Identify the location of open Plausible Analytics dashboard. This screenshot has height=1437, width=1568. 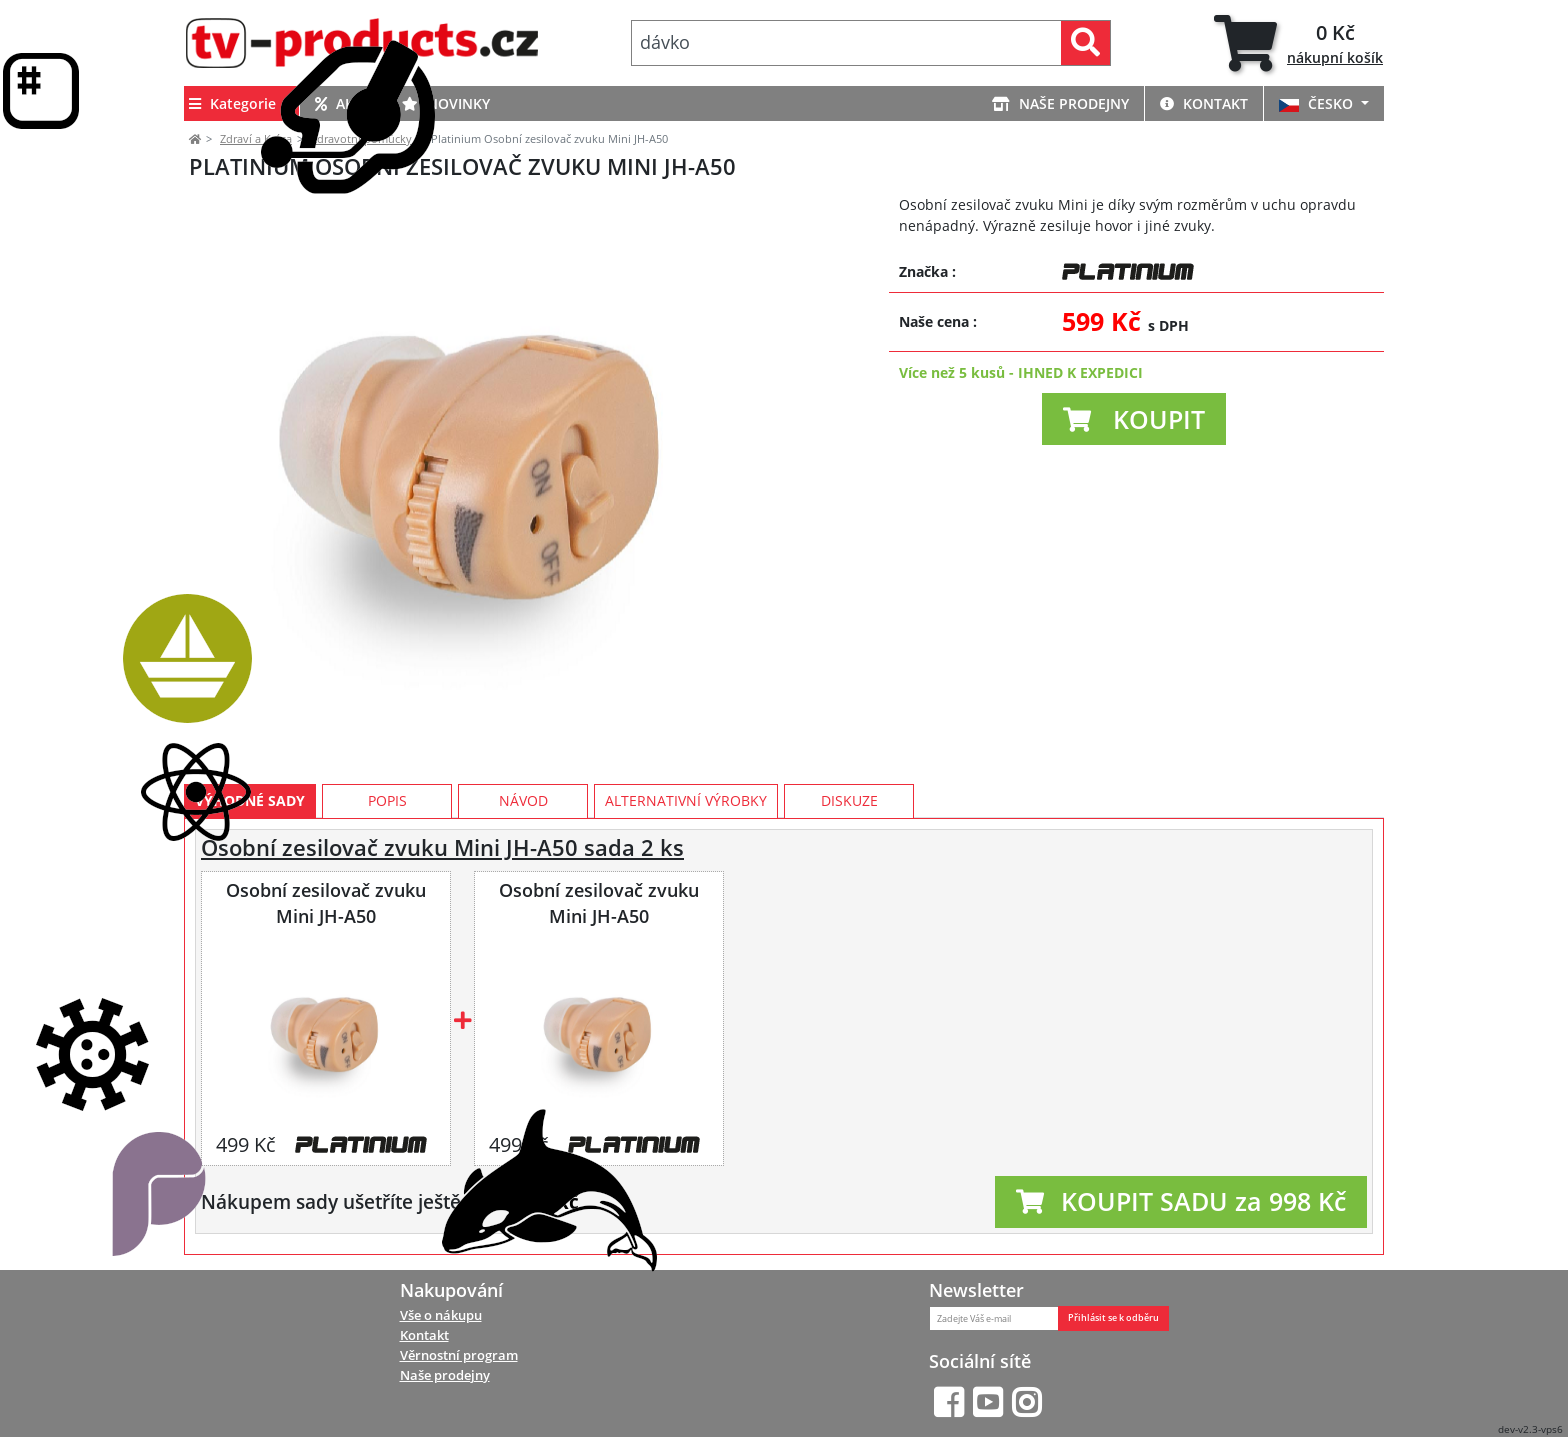
(159, 1194).